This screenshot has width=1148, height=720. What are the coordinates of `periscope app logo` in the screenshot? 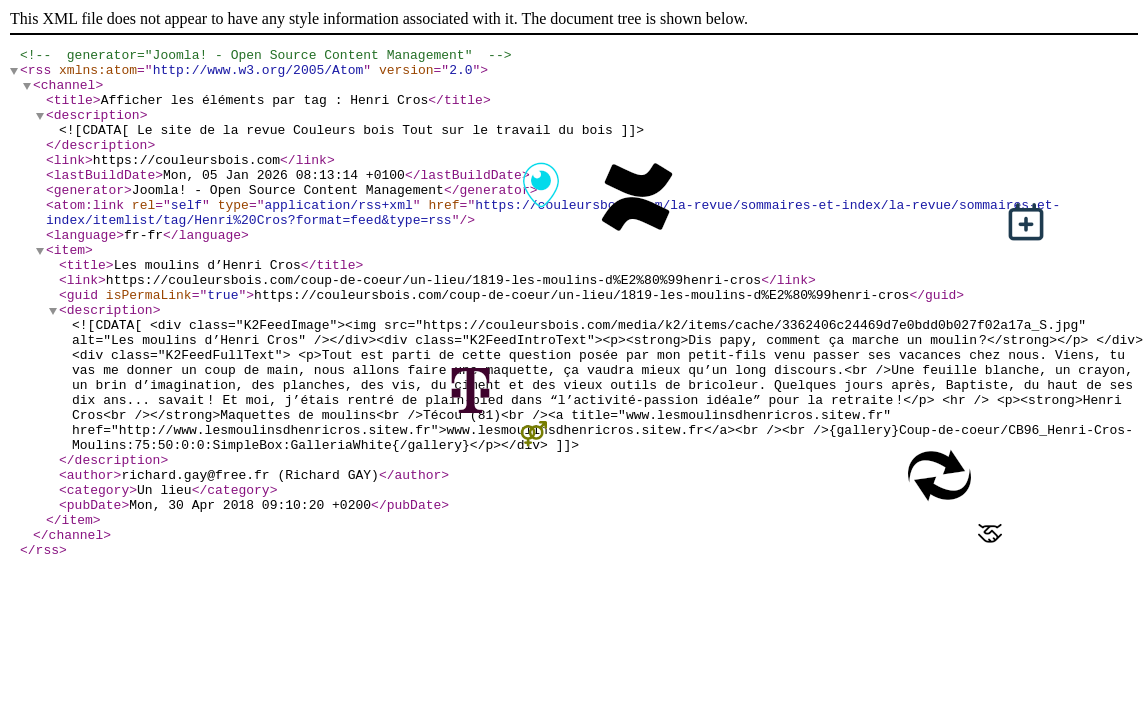 It's located at (541, 185).